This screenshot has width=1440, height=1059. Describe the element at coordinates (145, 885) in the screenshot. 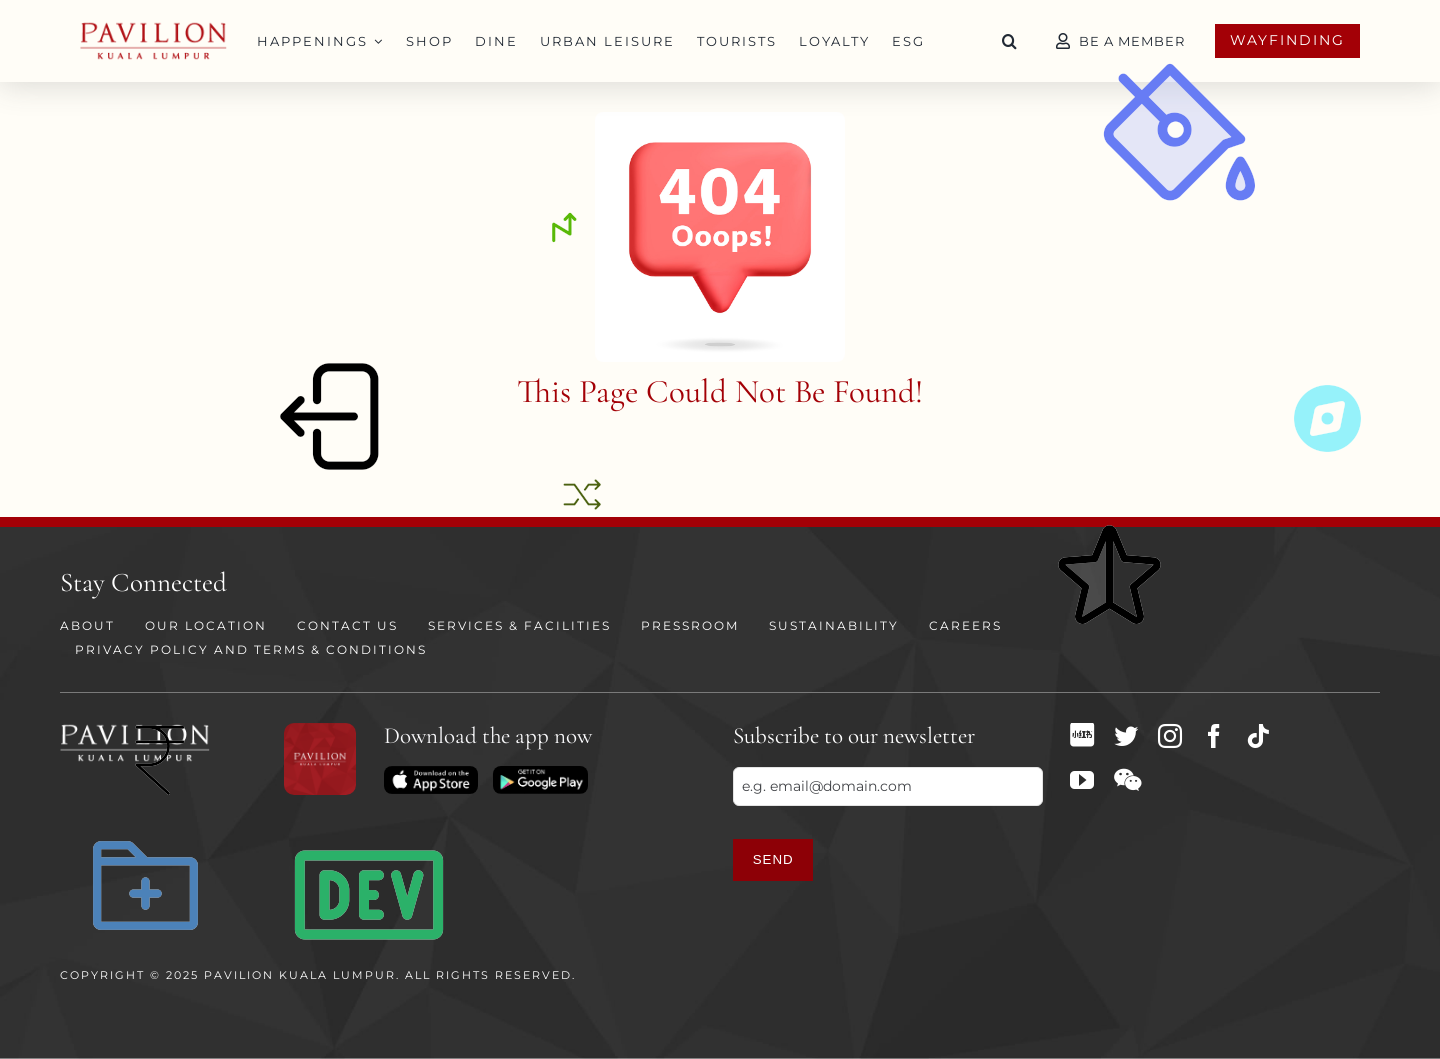

I see `create a new folder` at that location.